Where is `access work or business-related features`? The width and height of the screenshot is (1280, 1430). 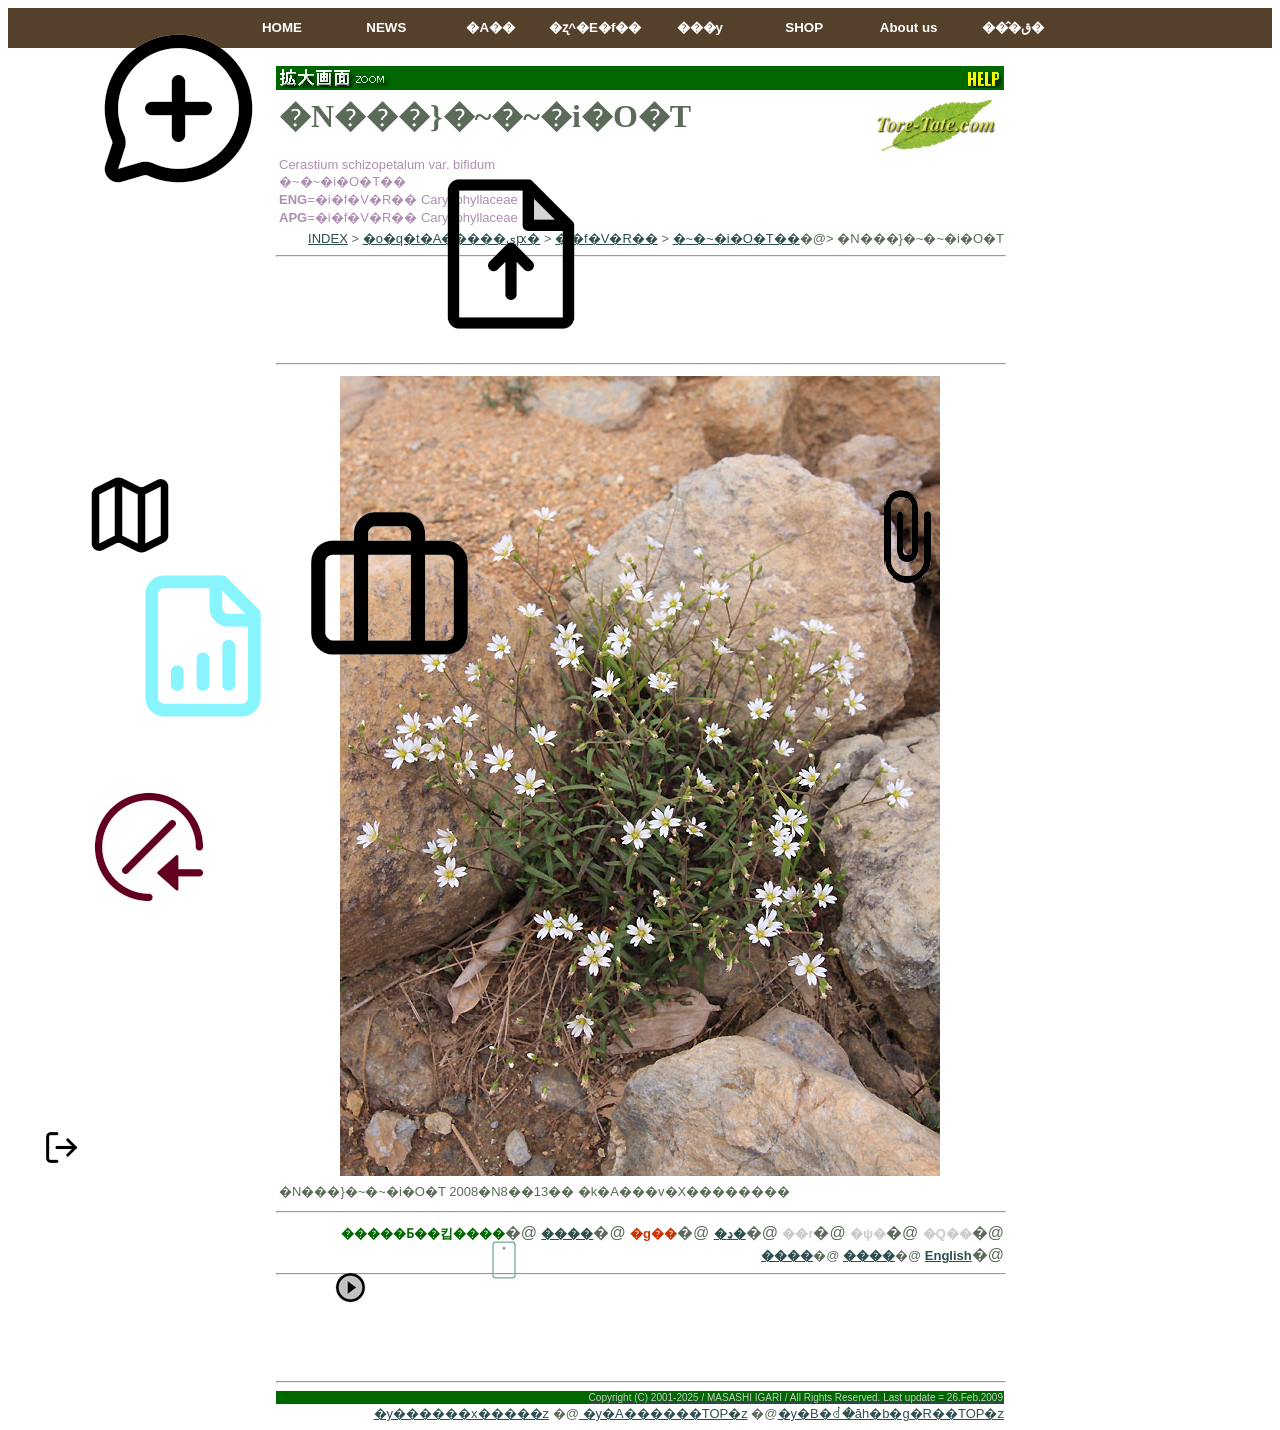 access work or business-related features is located at coordinates (389, 590).